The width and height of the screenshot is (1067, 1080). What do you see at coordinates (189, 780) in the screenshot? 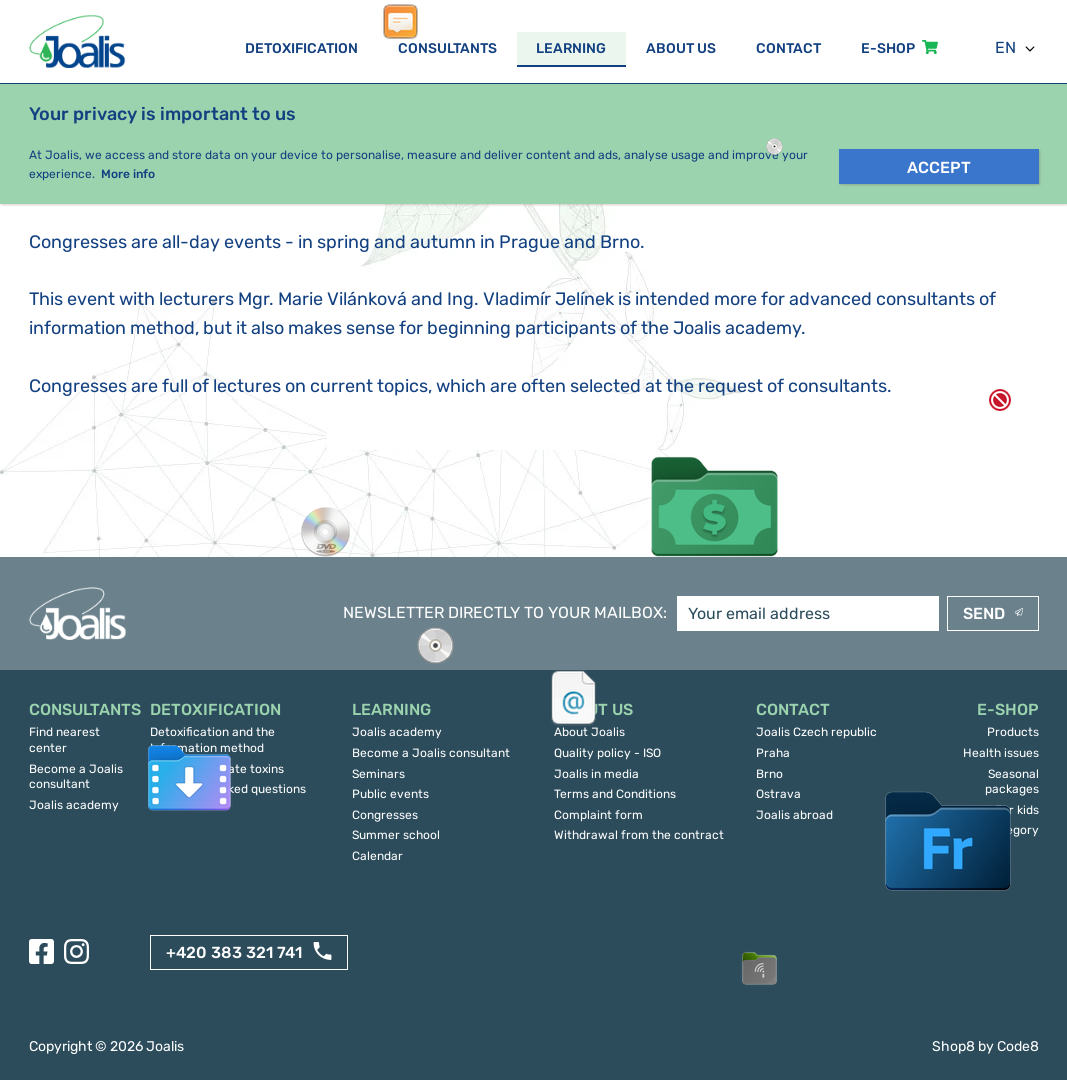
I see `open folder containing downloaded videos` at bounding box center [189, 780].